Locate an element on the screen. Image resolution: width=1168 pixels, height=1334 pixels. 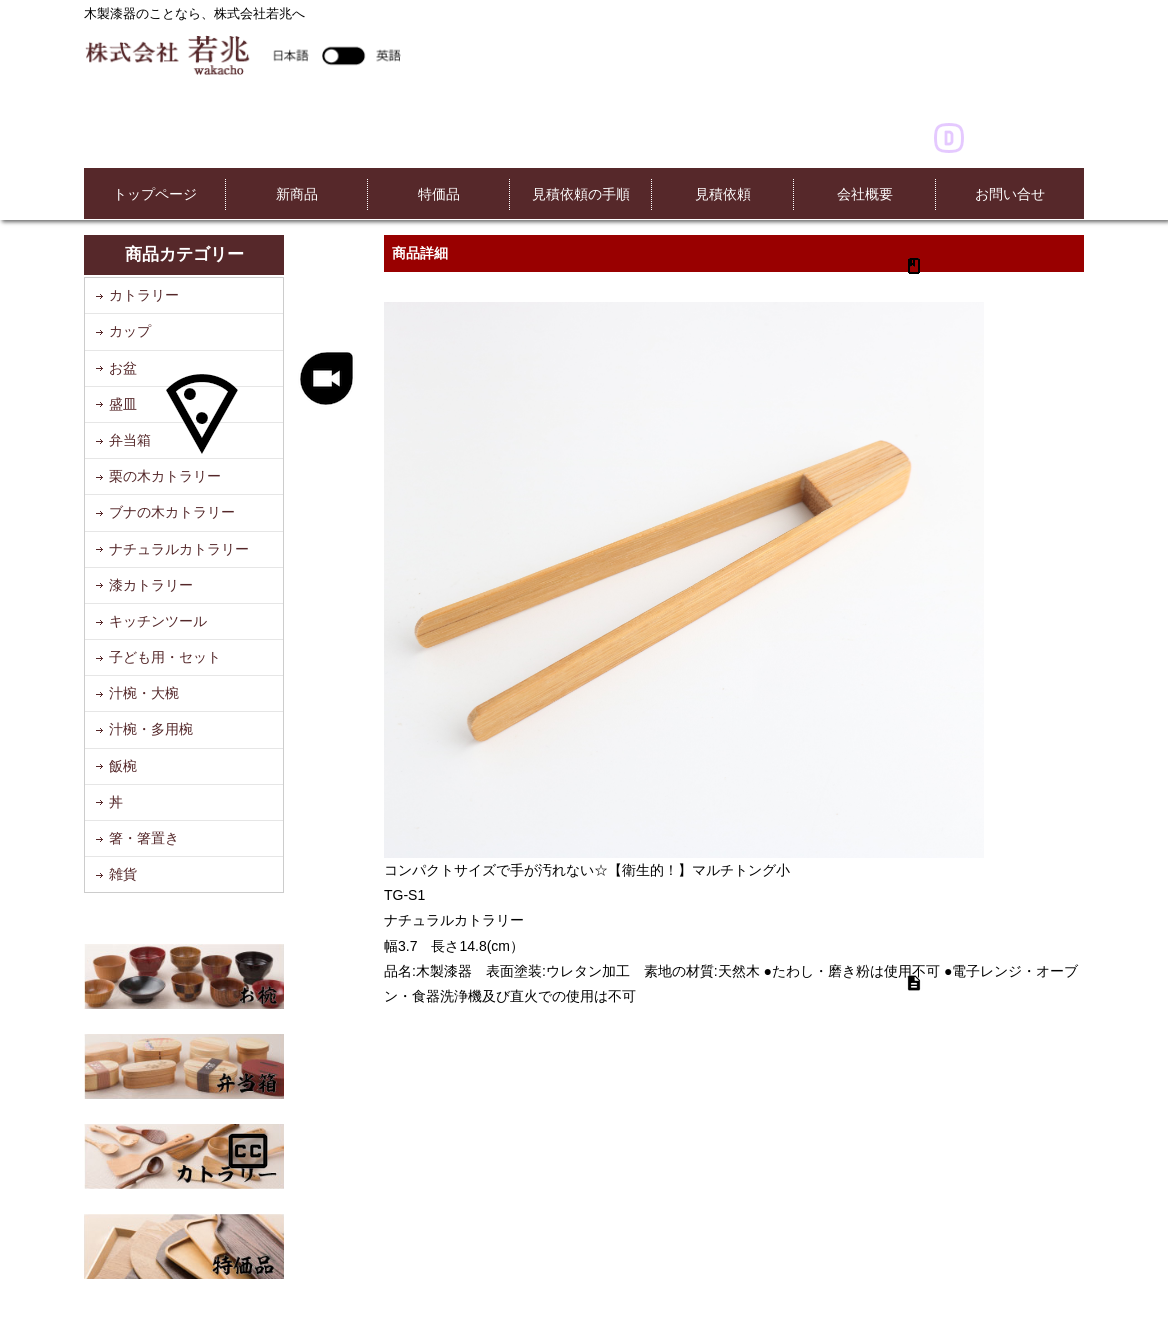
find nearby pizza restaurants is located at coordinates (202, 414).